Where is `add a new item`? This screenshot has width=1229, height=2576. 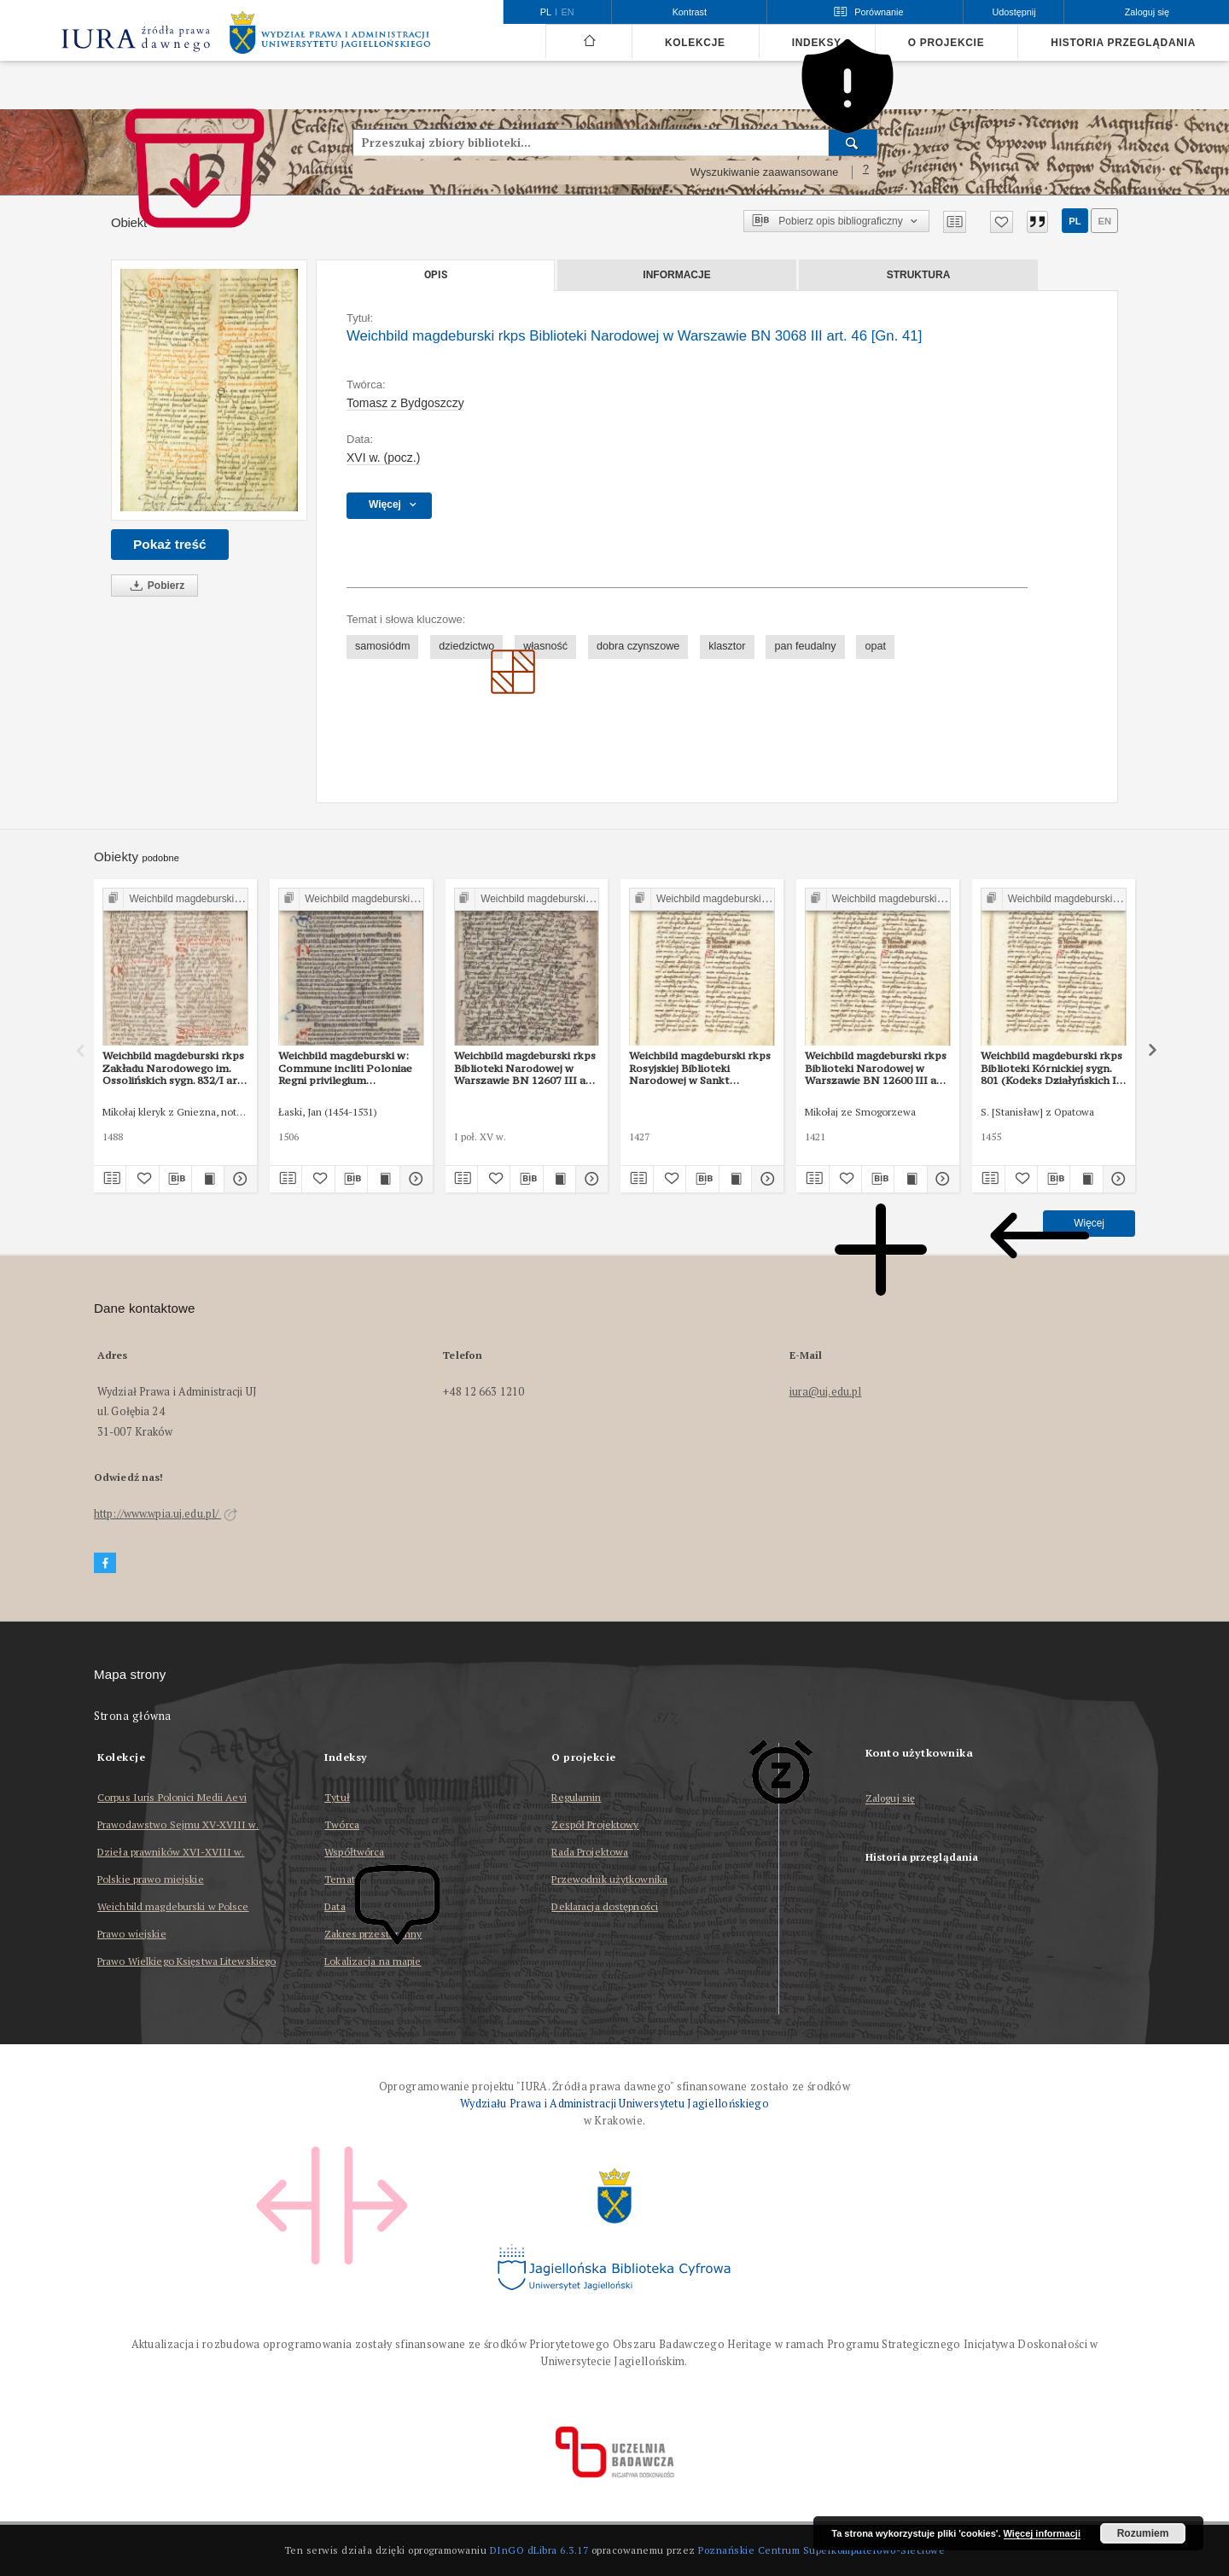
add a new item is located at coordinates (881, 1250).